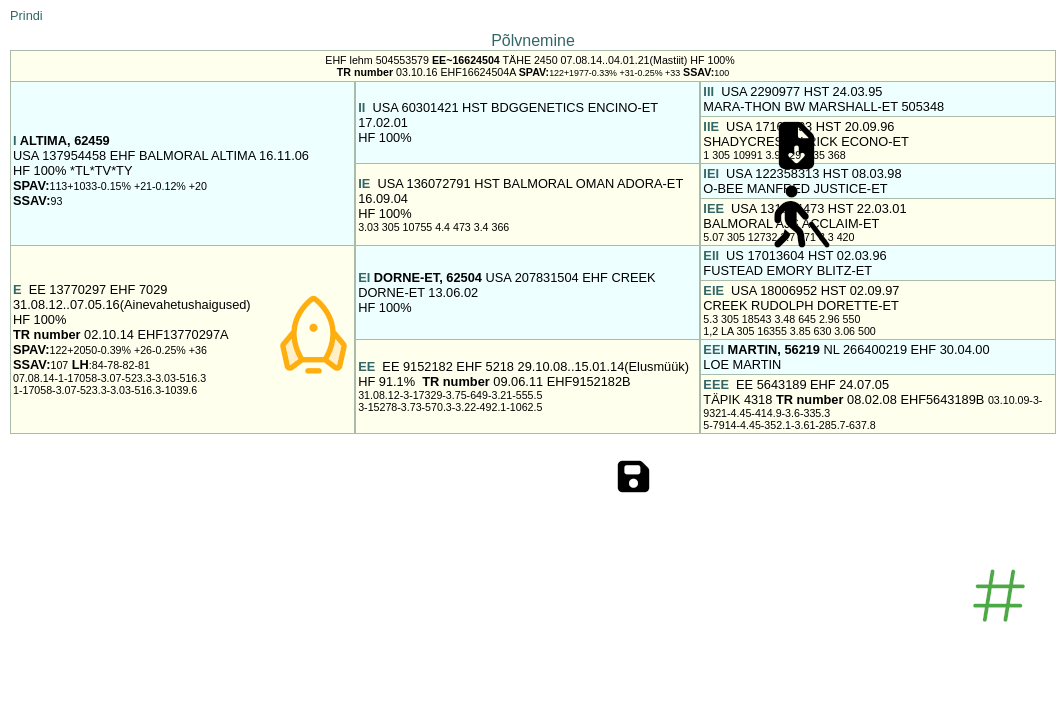 This screenshot has width=1064, height=720. What do you see at coordinates (796, 145) in the screenshot?
I see `download file` at bounding box center [796, 145].